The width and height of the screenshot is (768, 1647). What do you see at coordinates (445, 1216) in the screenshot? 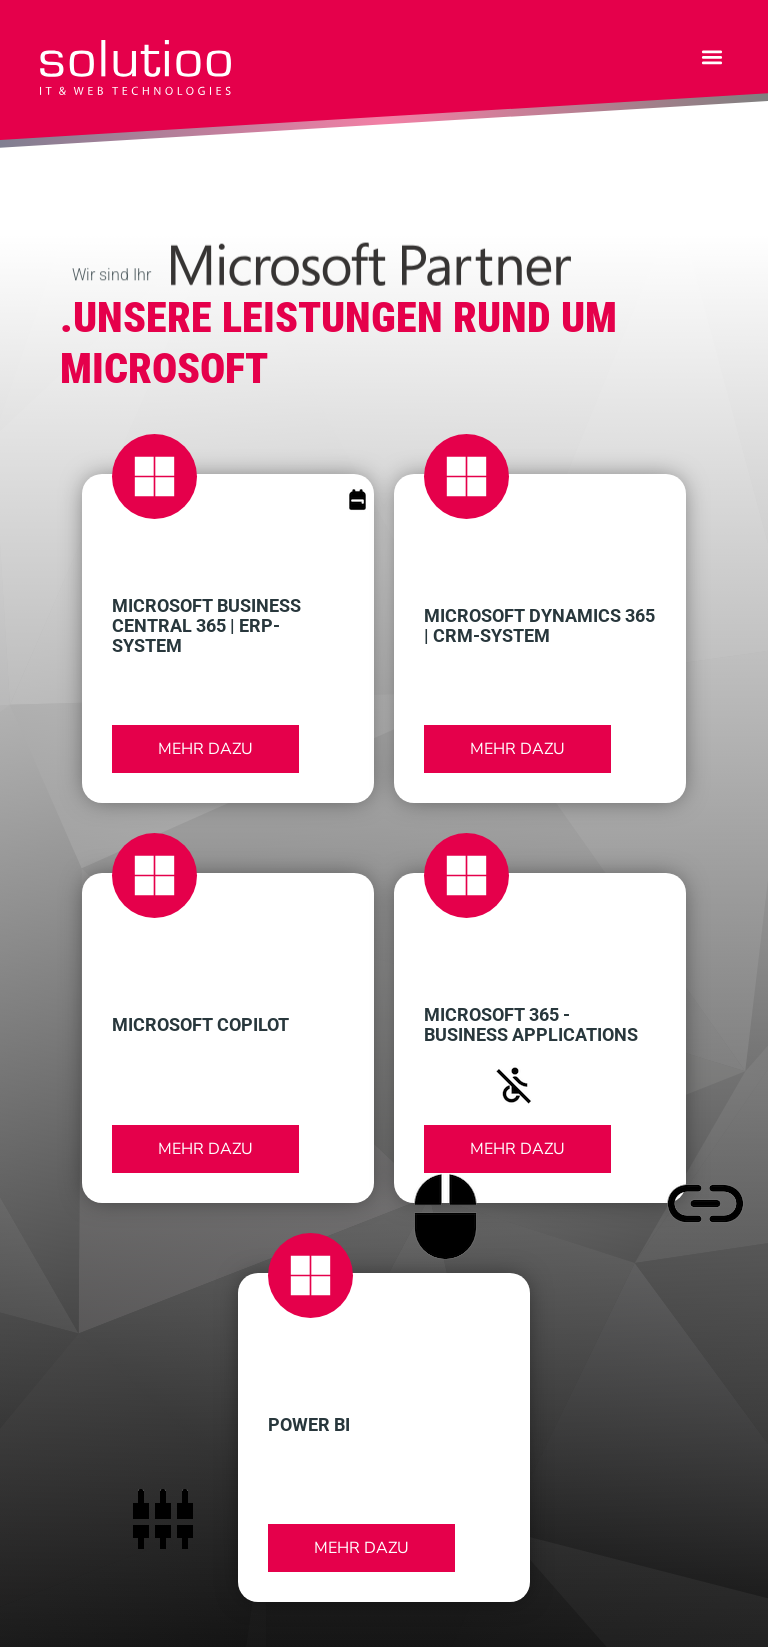
I see `mouse settings or preferences` at bounding box center [445, 1216].